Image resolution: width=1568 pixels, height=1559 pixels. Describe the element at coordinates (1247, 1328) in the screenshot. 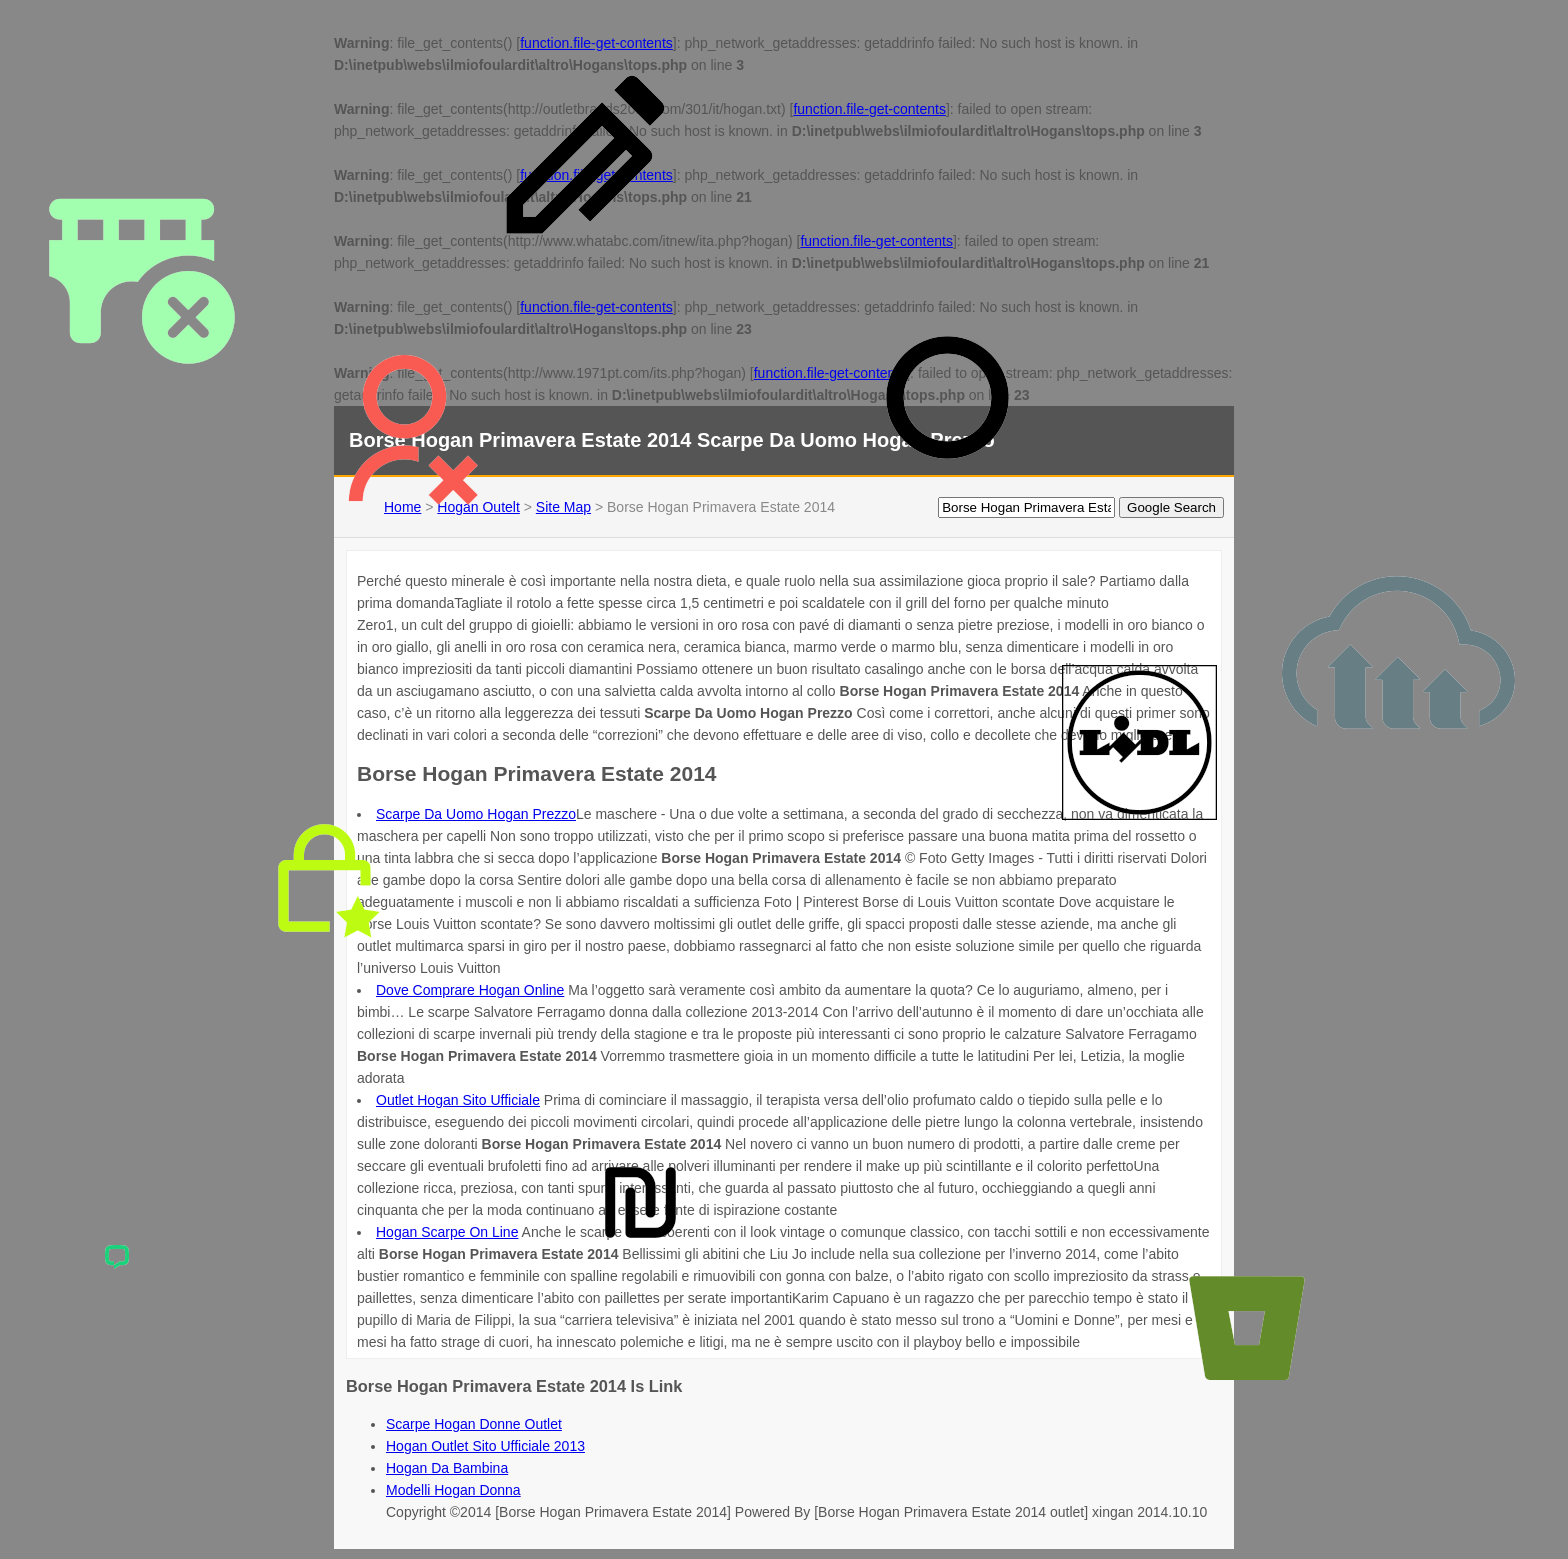

I see `open bitbucket repository` at that location.